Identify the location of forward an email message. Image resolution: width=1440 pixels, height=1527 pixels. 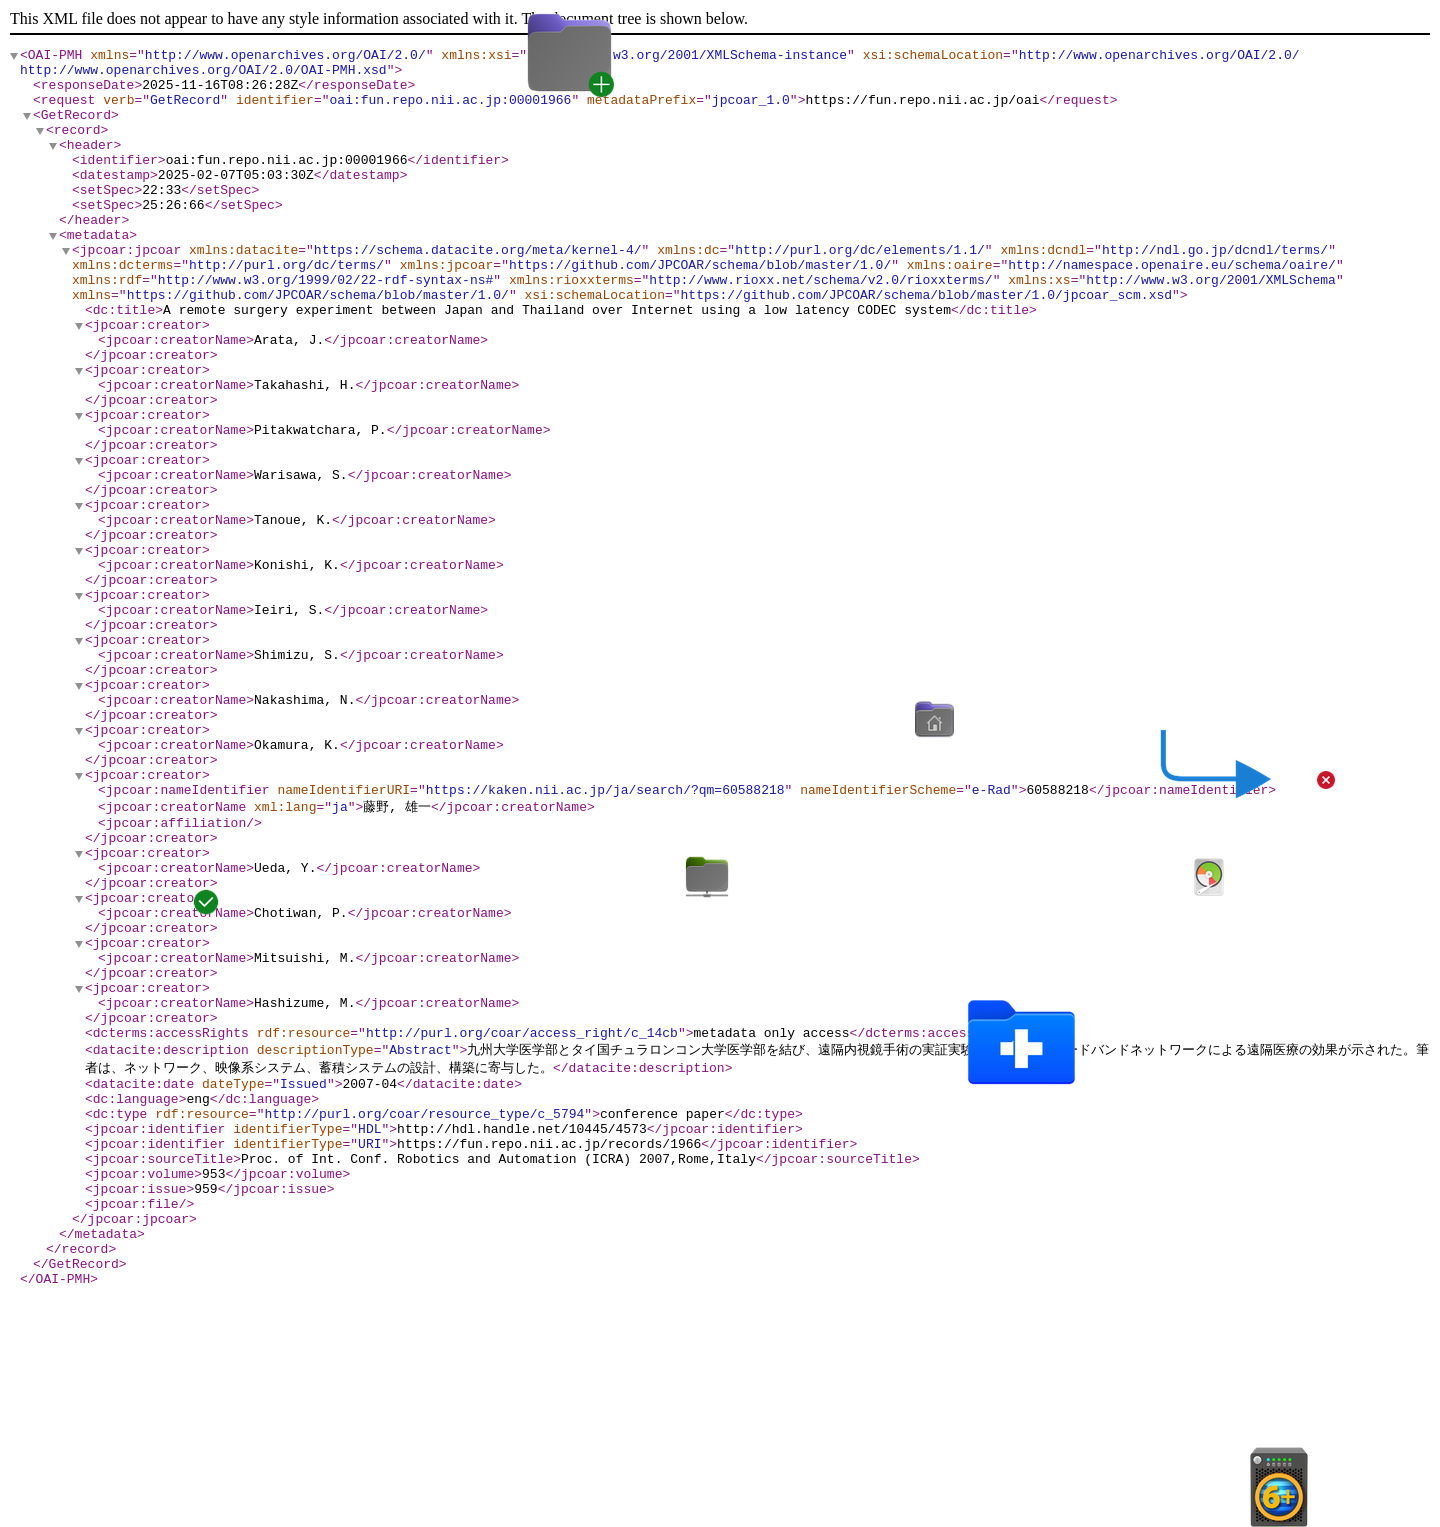
(1217, 763).